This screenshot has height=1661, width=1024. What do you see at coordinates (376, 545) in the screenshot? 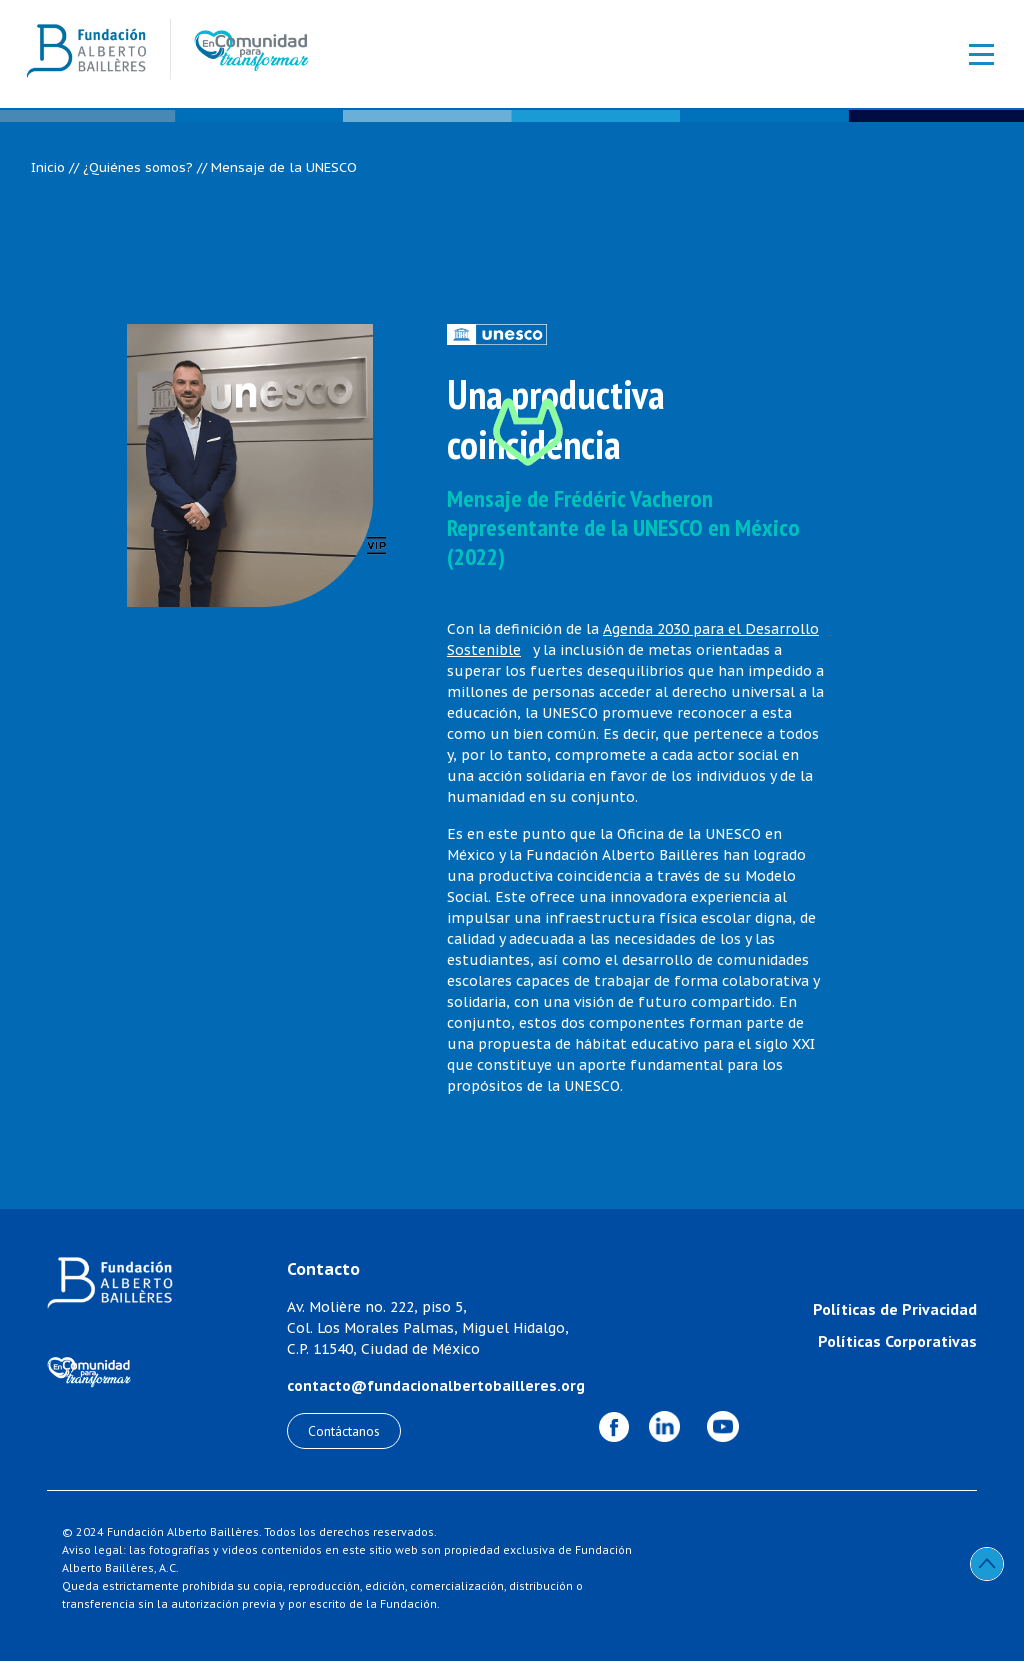
I see `indicates VIP or premium membership status` at bounding box center [376, 545].